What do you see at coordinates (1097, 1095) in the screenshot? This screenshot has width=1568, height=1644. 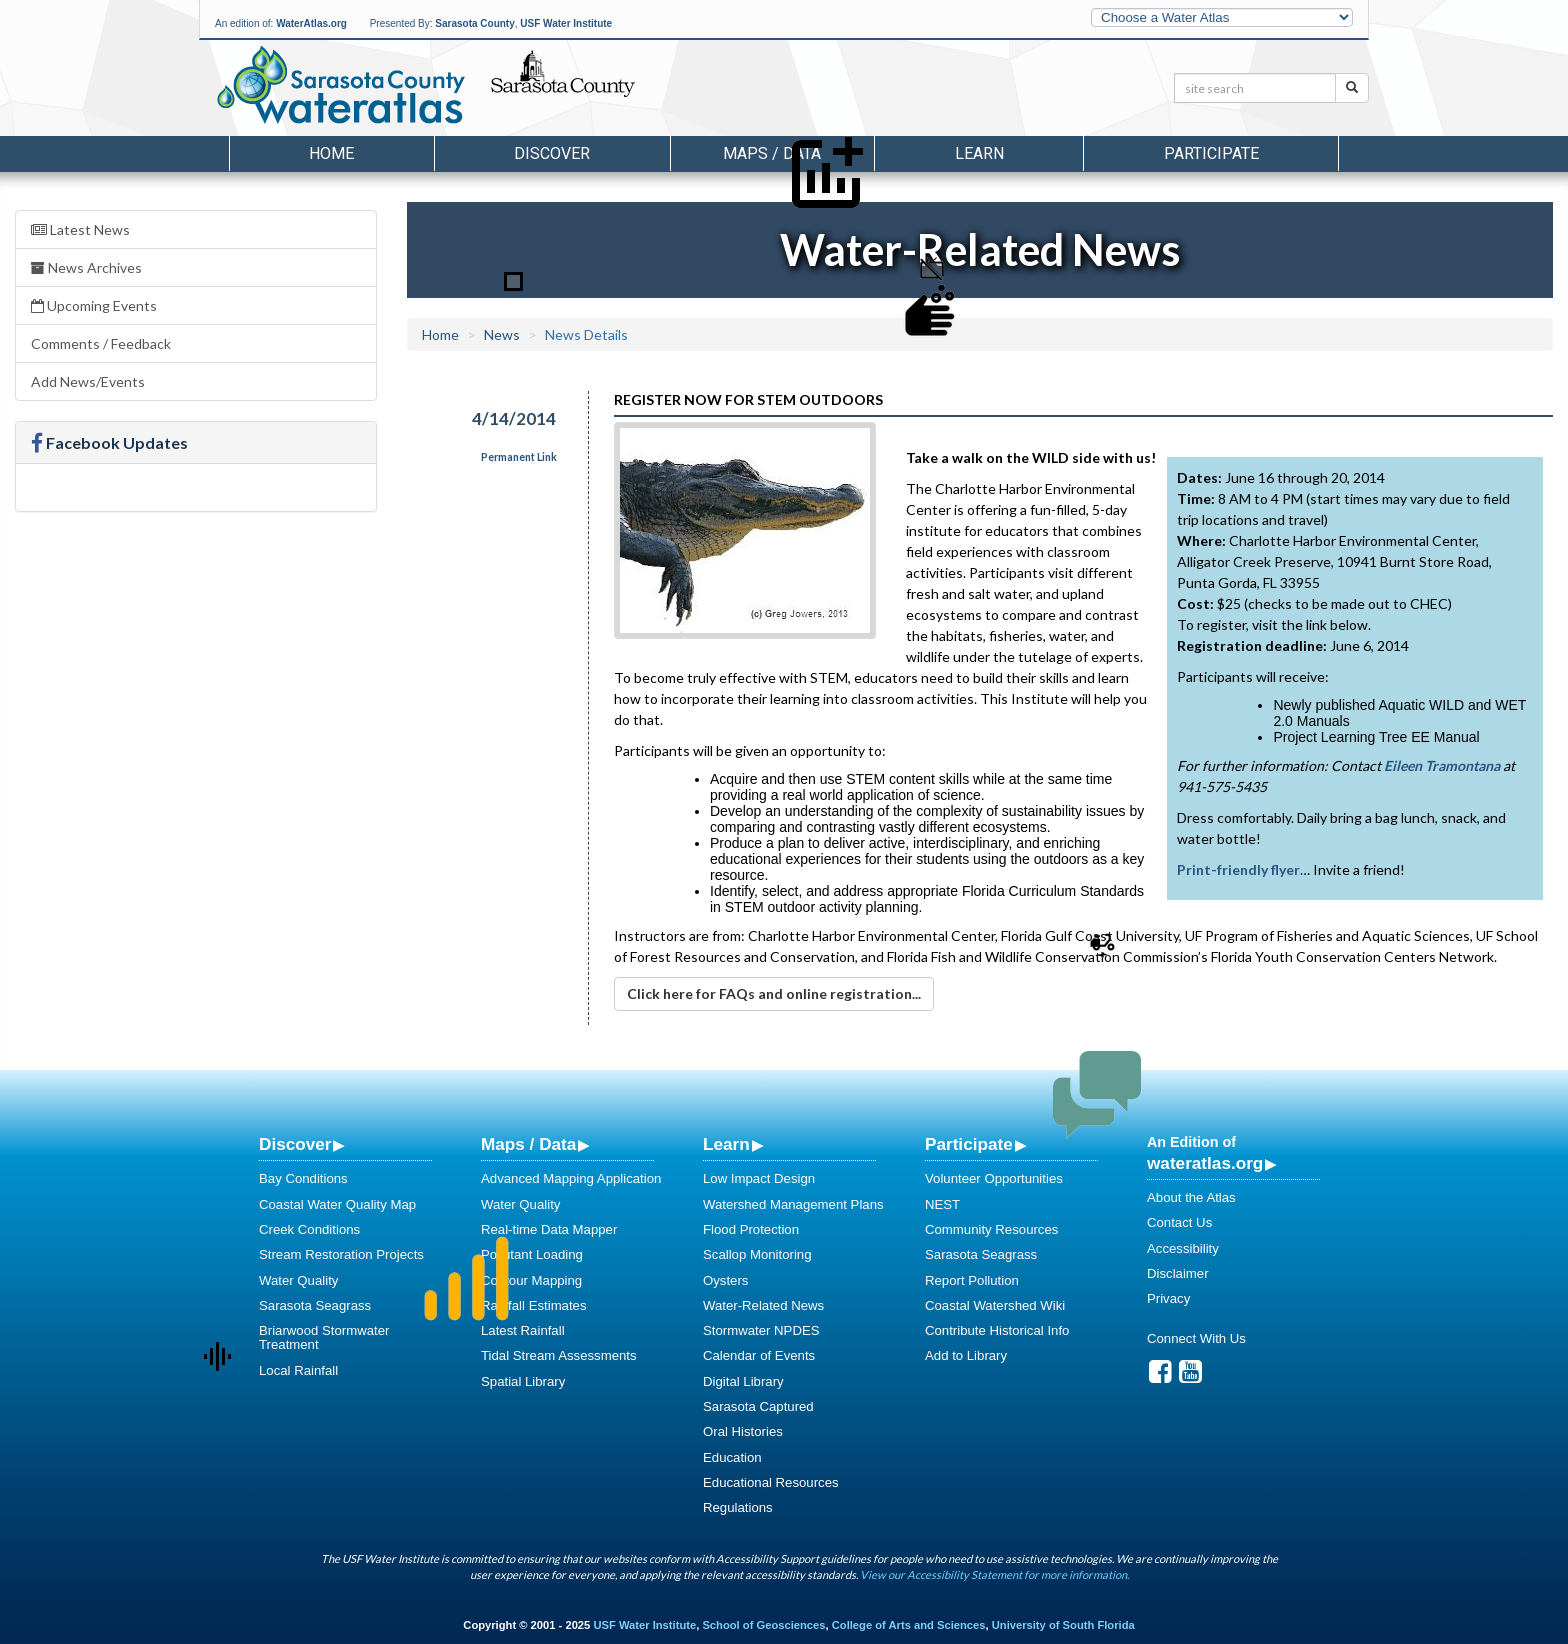 I see `open conversations or messages` at bounding box center [1097, 1095].